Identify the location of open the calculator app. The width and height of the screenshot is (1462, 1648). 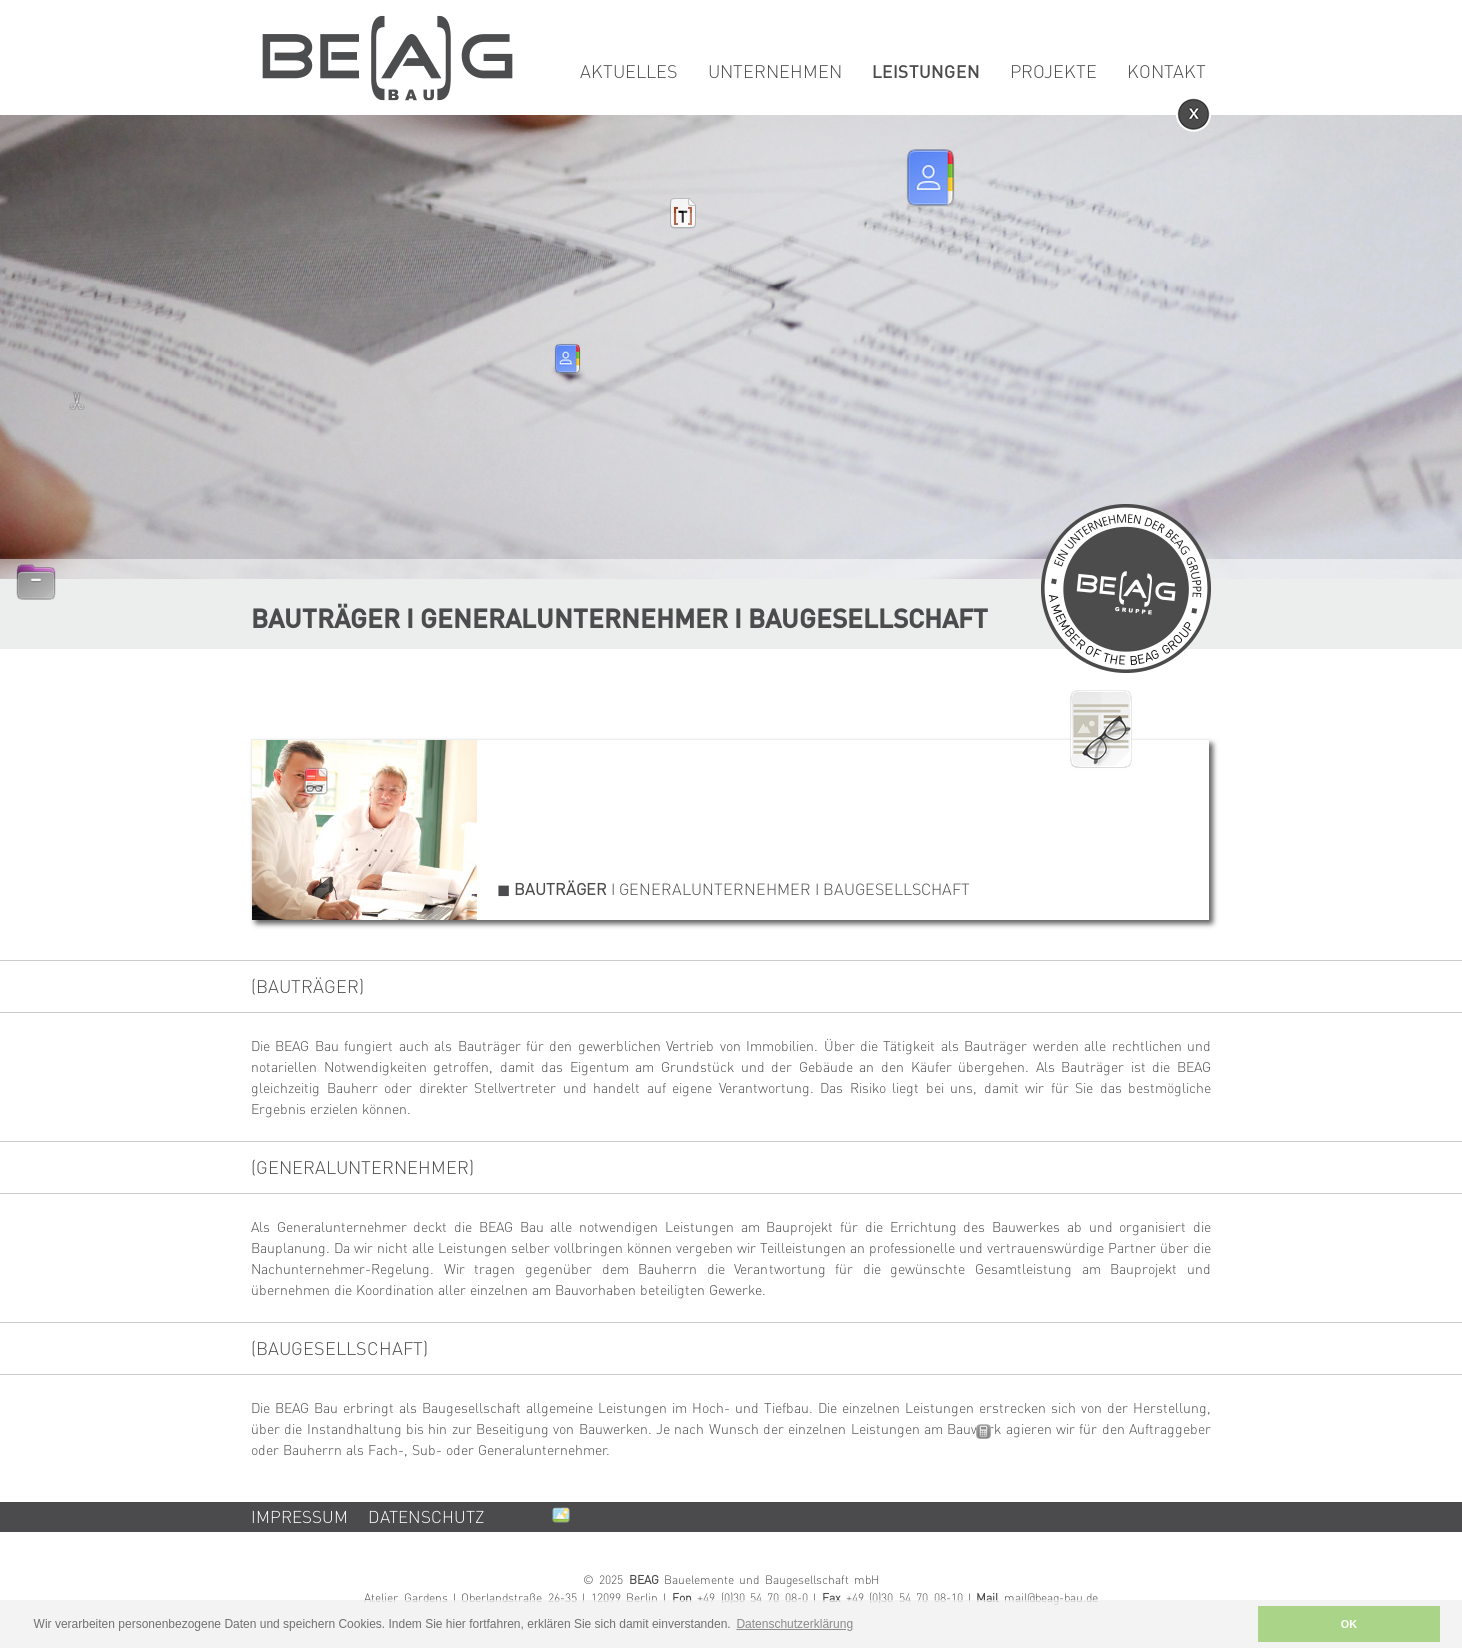
(983, 1431).